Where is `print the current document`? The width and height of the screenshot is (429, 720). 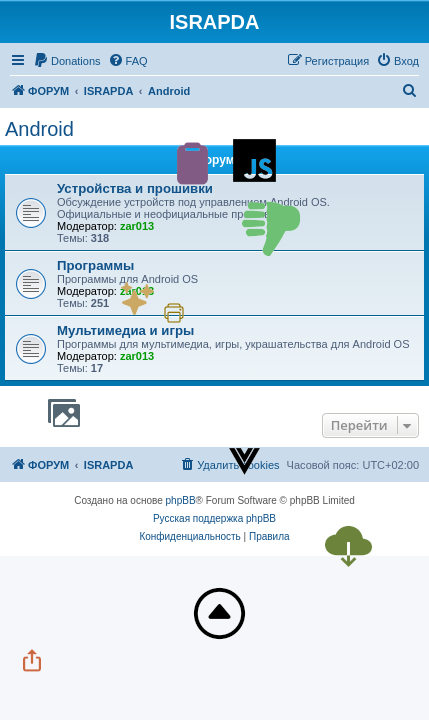 print the current document is located at coordinates (174, 313).